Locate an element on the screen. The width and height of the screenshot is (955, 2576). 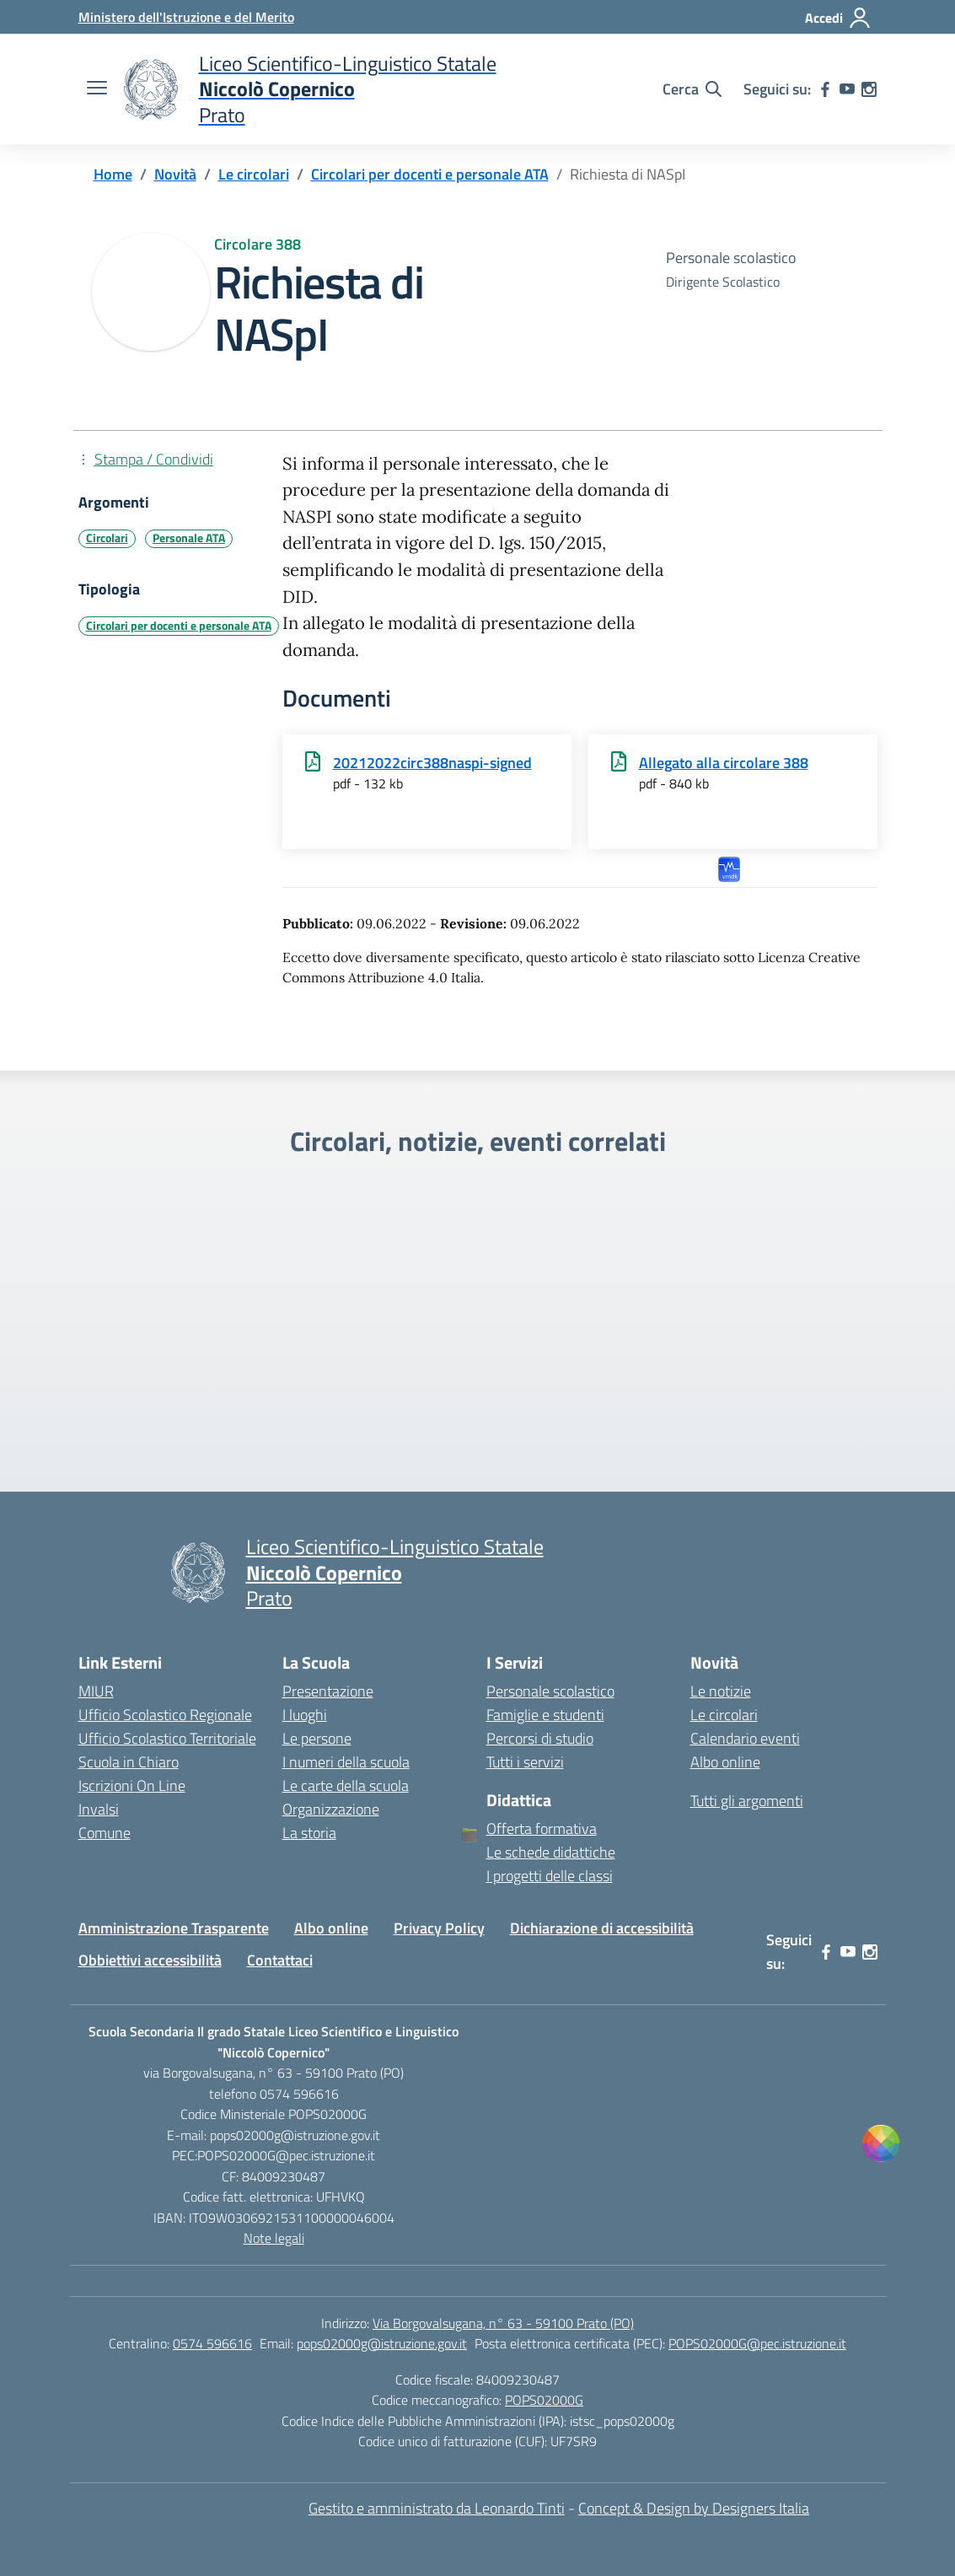
open color management settings is located at coordinates (881, 2143).